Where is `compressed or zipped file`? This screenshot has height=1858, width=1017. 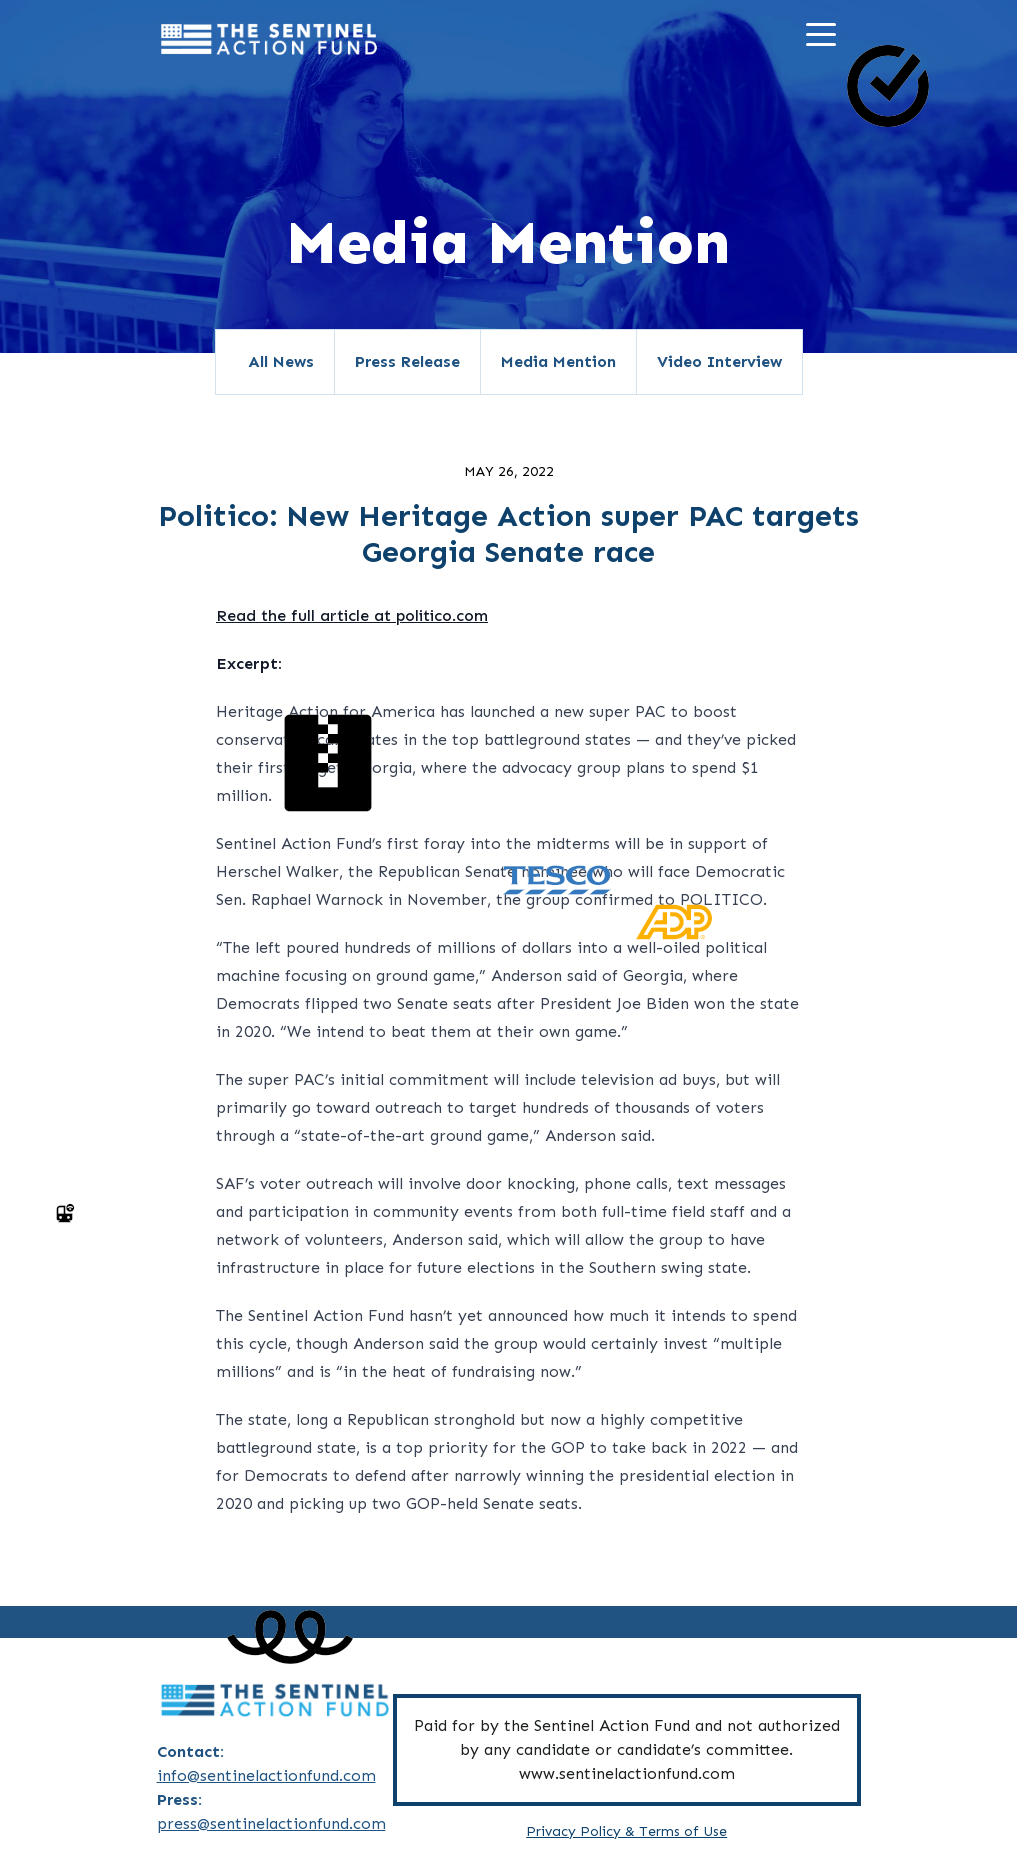
compressed or zipped file is located at coordinates (328, 763).